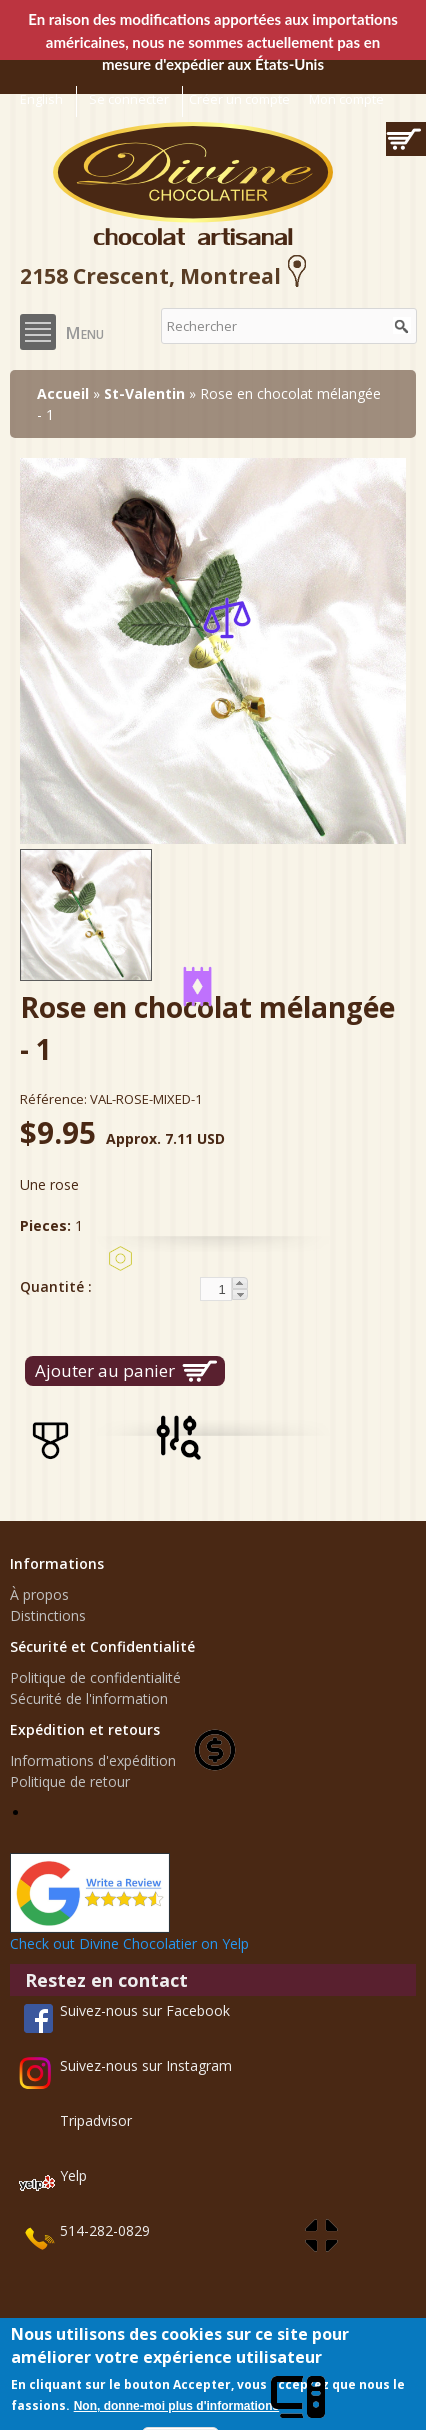  I want to click on view or manage rug products in a home decor app, so click(197, 986).